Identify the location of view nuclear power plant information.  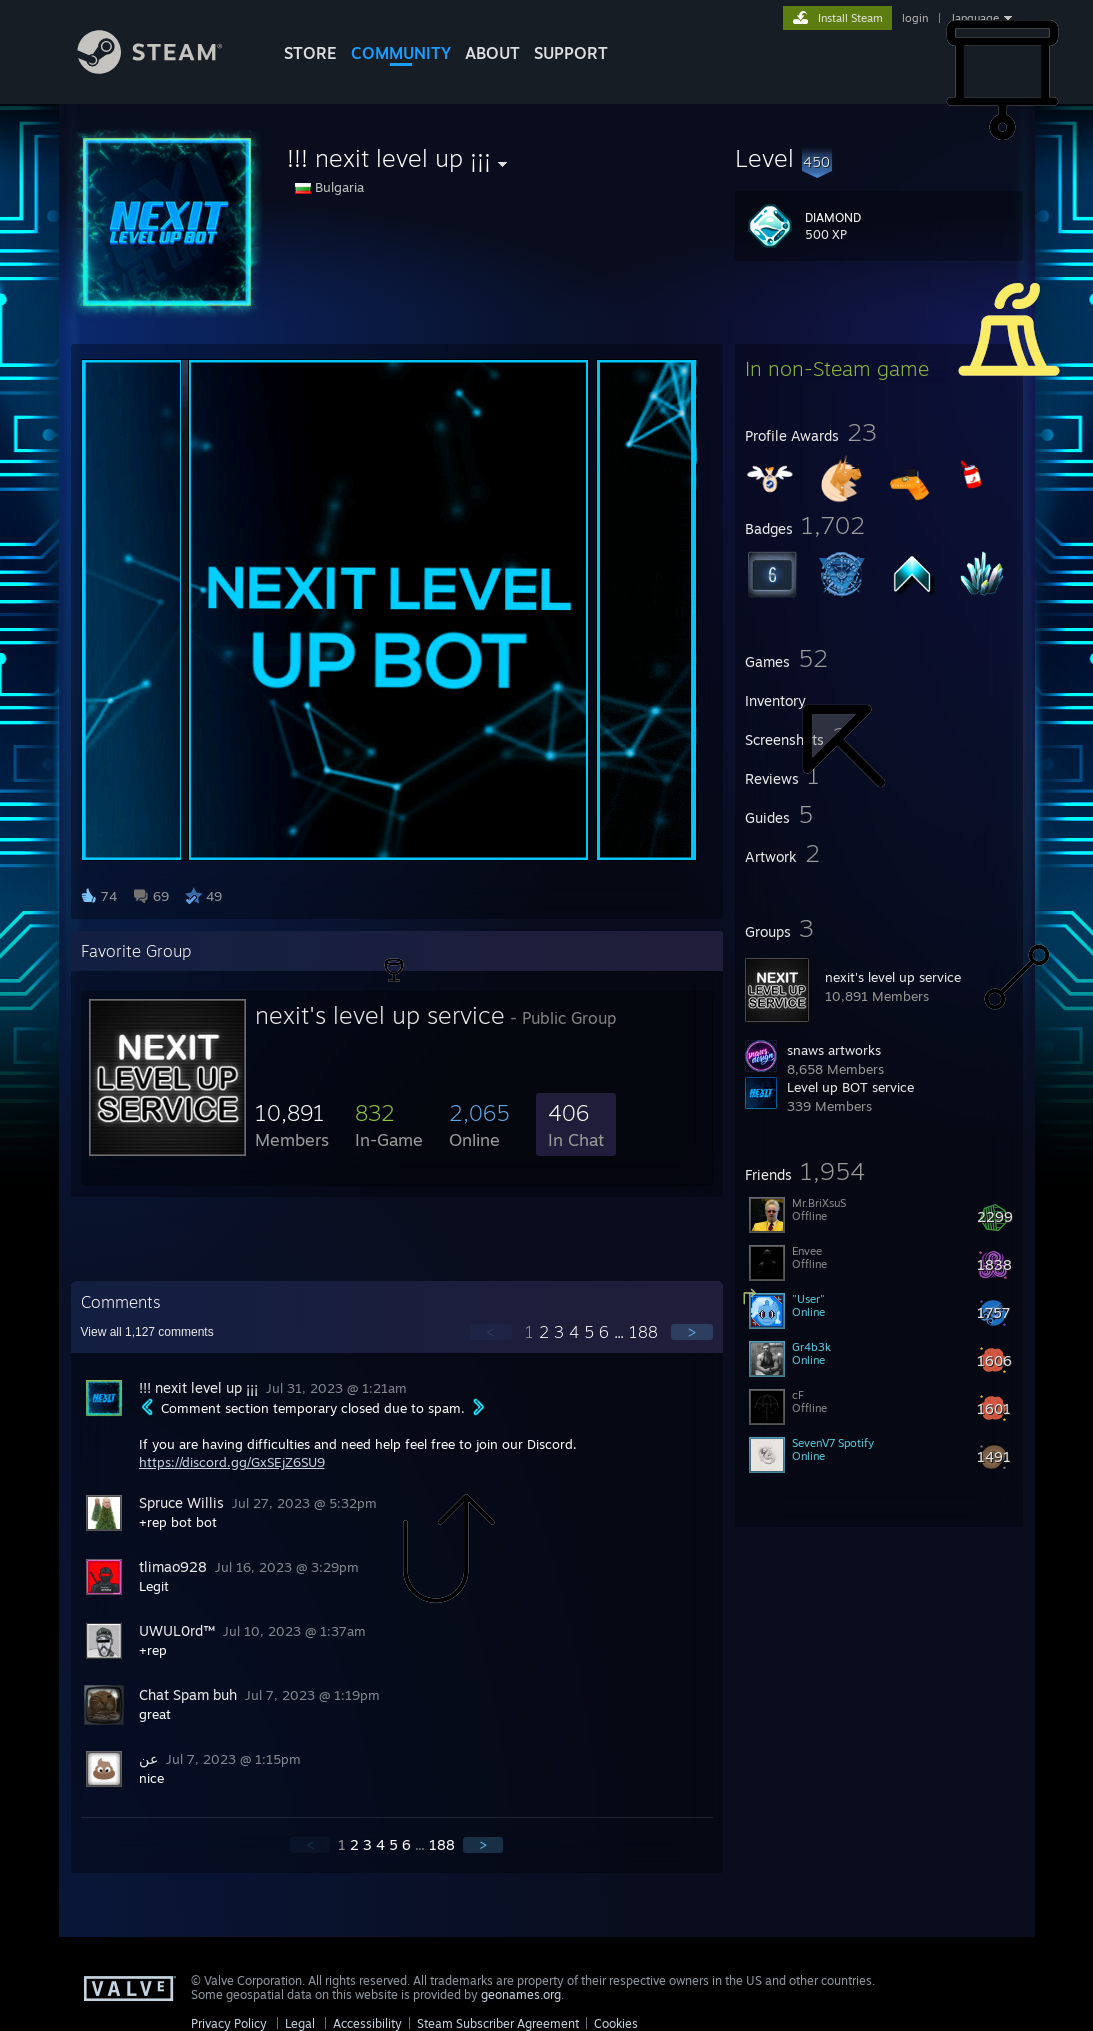
(1009, 335).